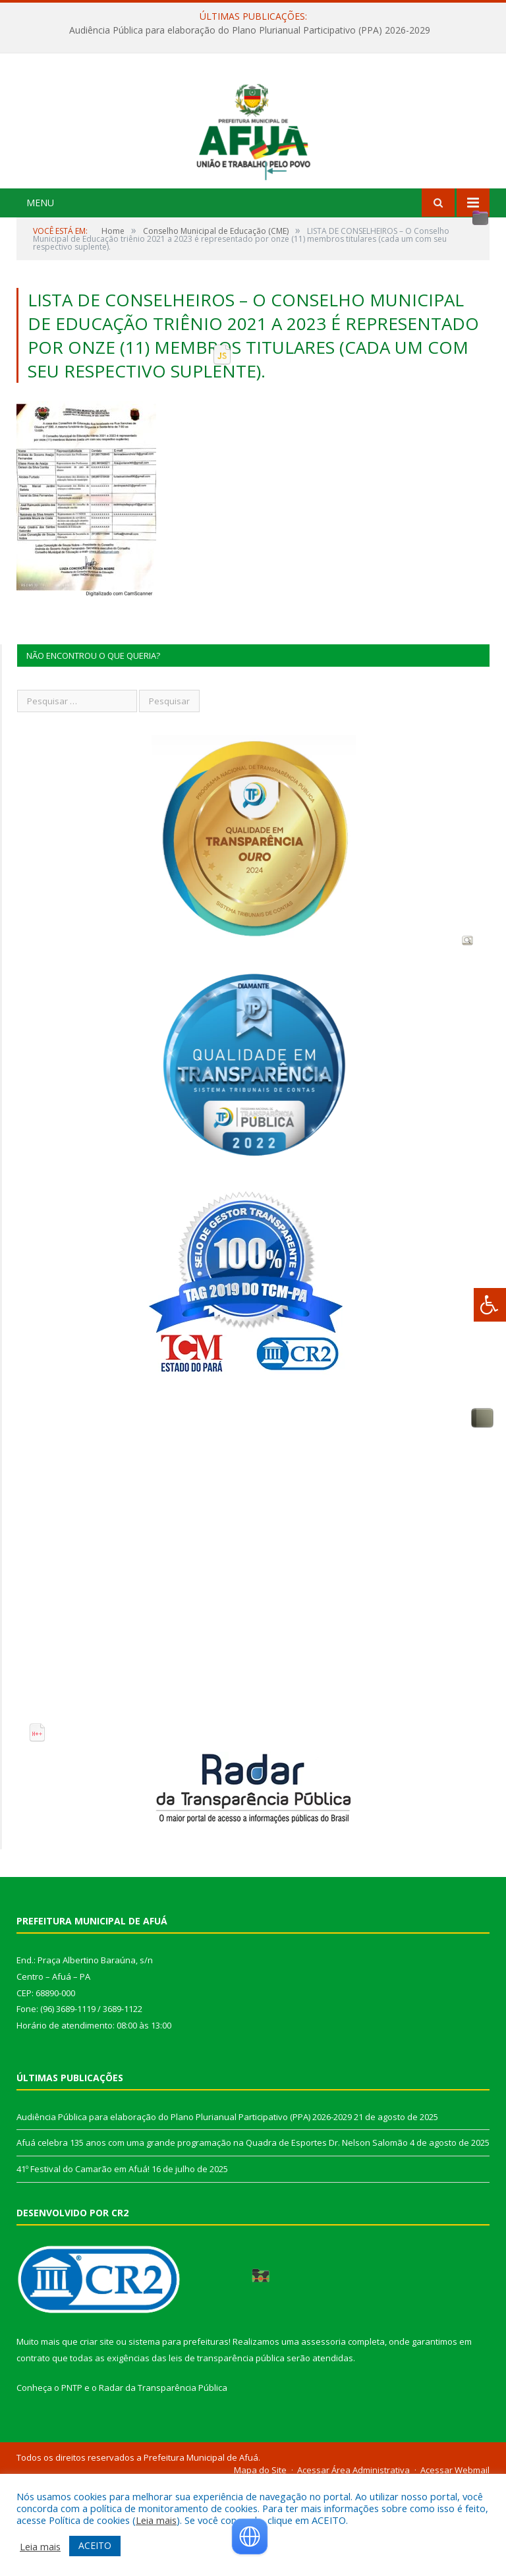  What do you see at coordinates (275, 171) in the screenshot?
I see `go to the first item in a list or sequence` at bounding box center [275, 171].